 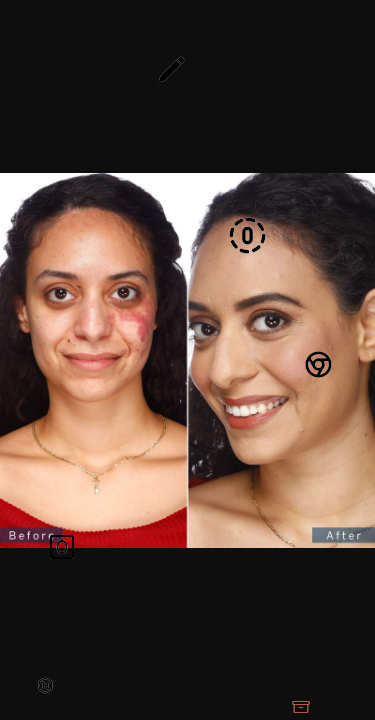 I want to click on visit HackerRank coding platform, so click(x=45, y=685).